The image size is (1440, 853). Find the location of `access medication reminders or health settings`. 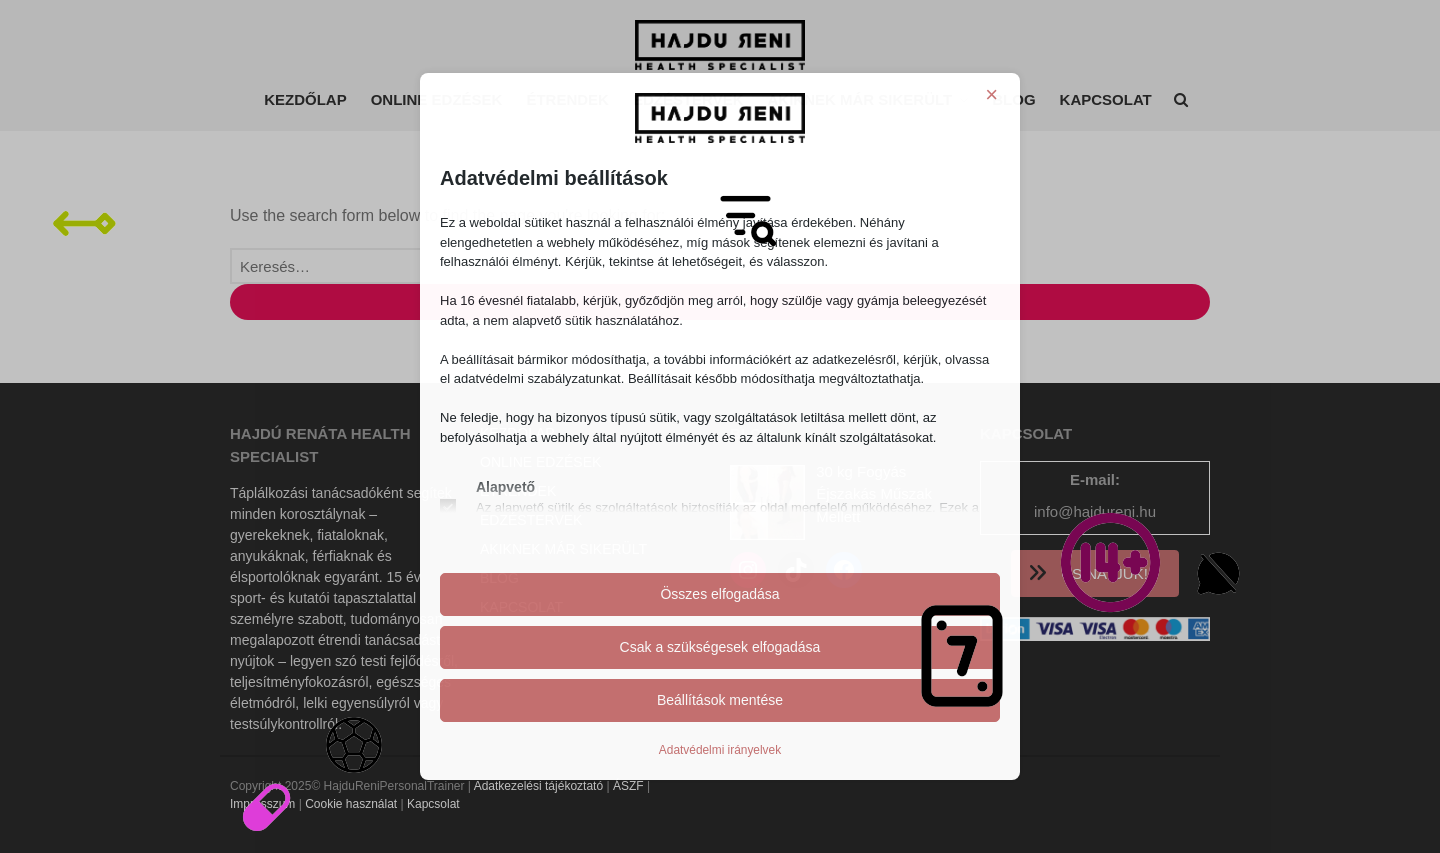

access medication reminders or health settings is located at coordinates (266, 807).